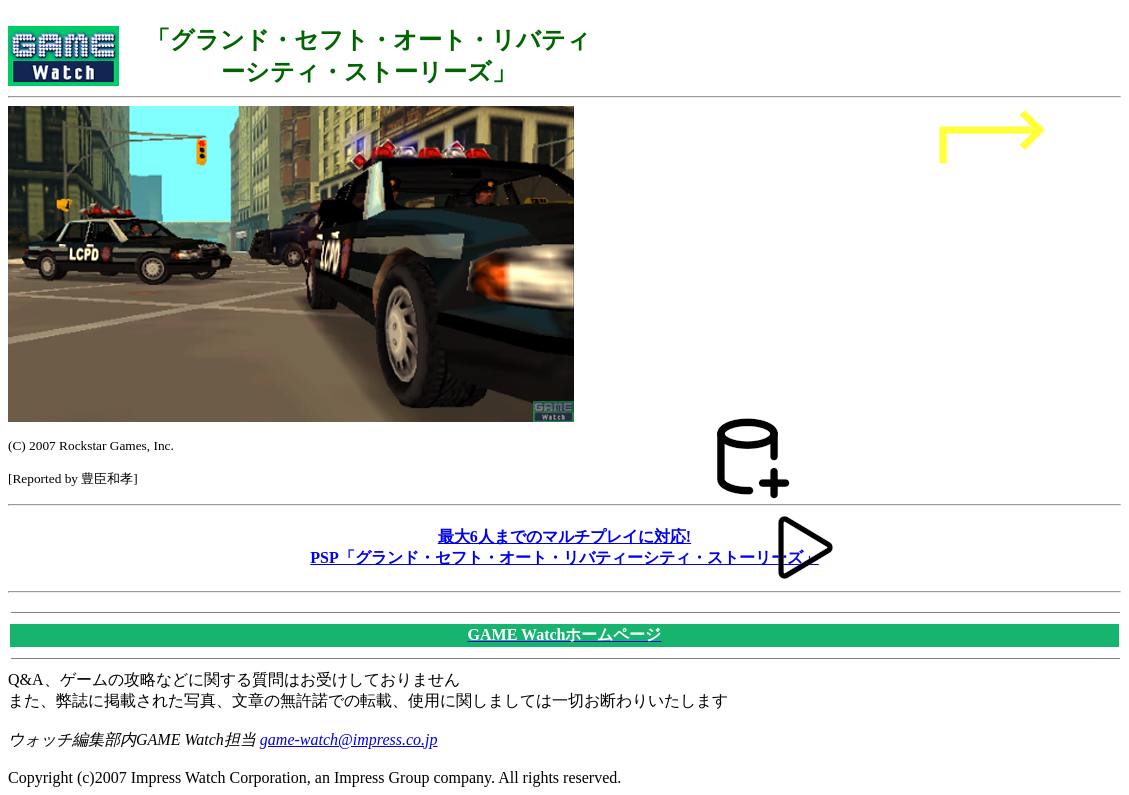  What do you see at coordinates (747, 456) in the screenshot?
I see `add a new database or storage container` at bounding box center [747, 456].